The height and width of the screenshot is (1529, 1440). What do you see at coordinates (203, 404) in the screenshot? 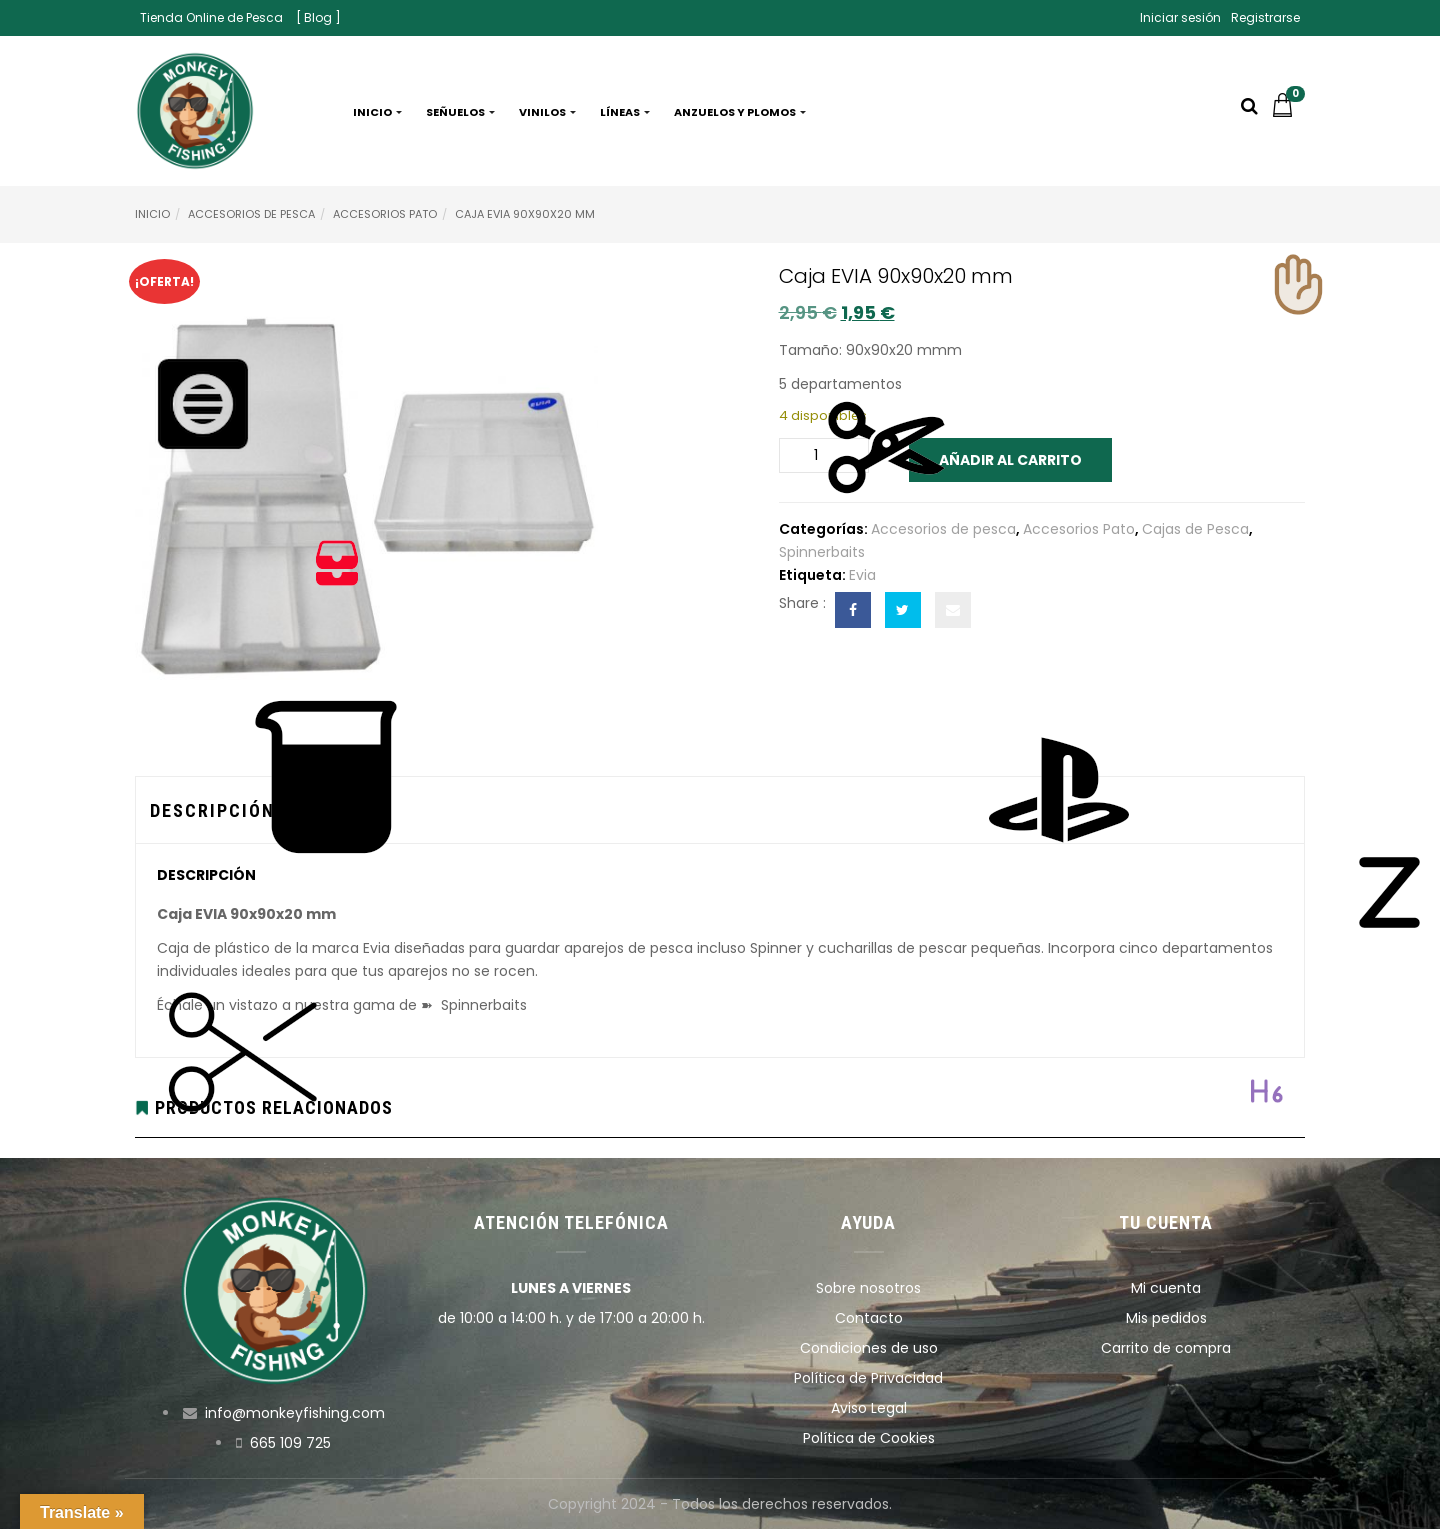
I see `access climate control settings` at bounding box center [203, 404].